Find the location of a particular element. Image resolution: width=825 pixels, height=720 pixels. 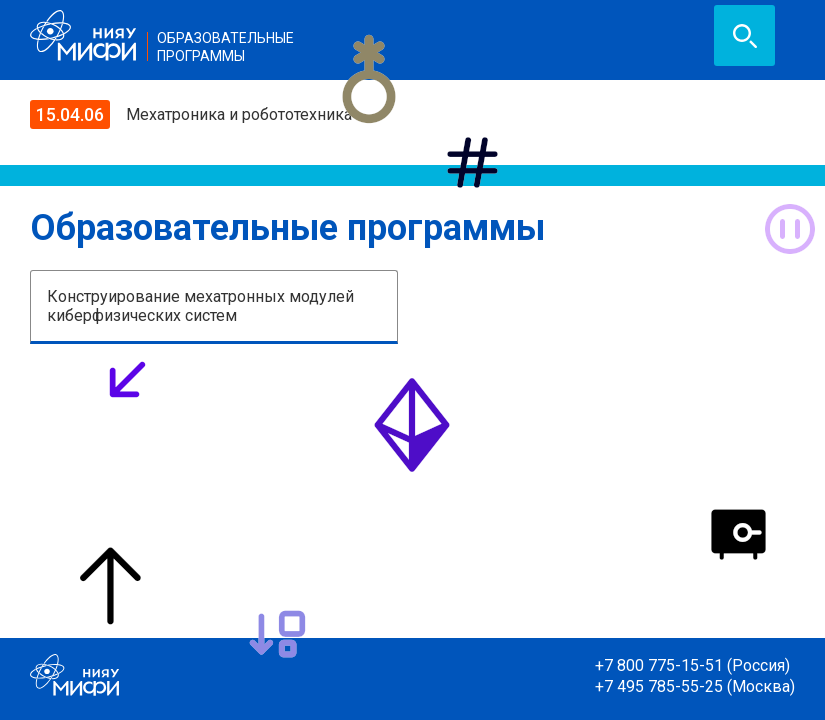

sort items from smallest to largest is located at coordinates (276, 634).